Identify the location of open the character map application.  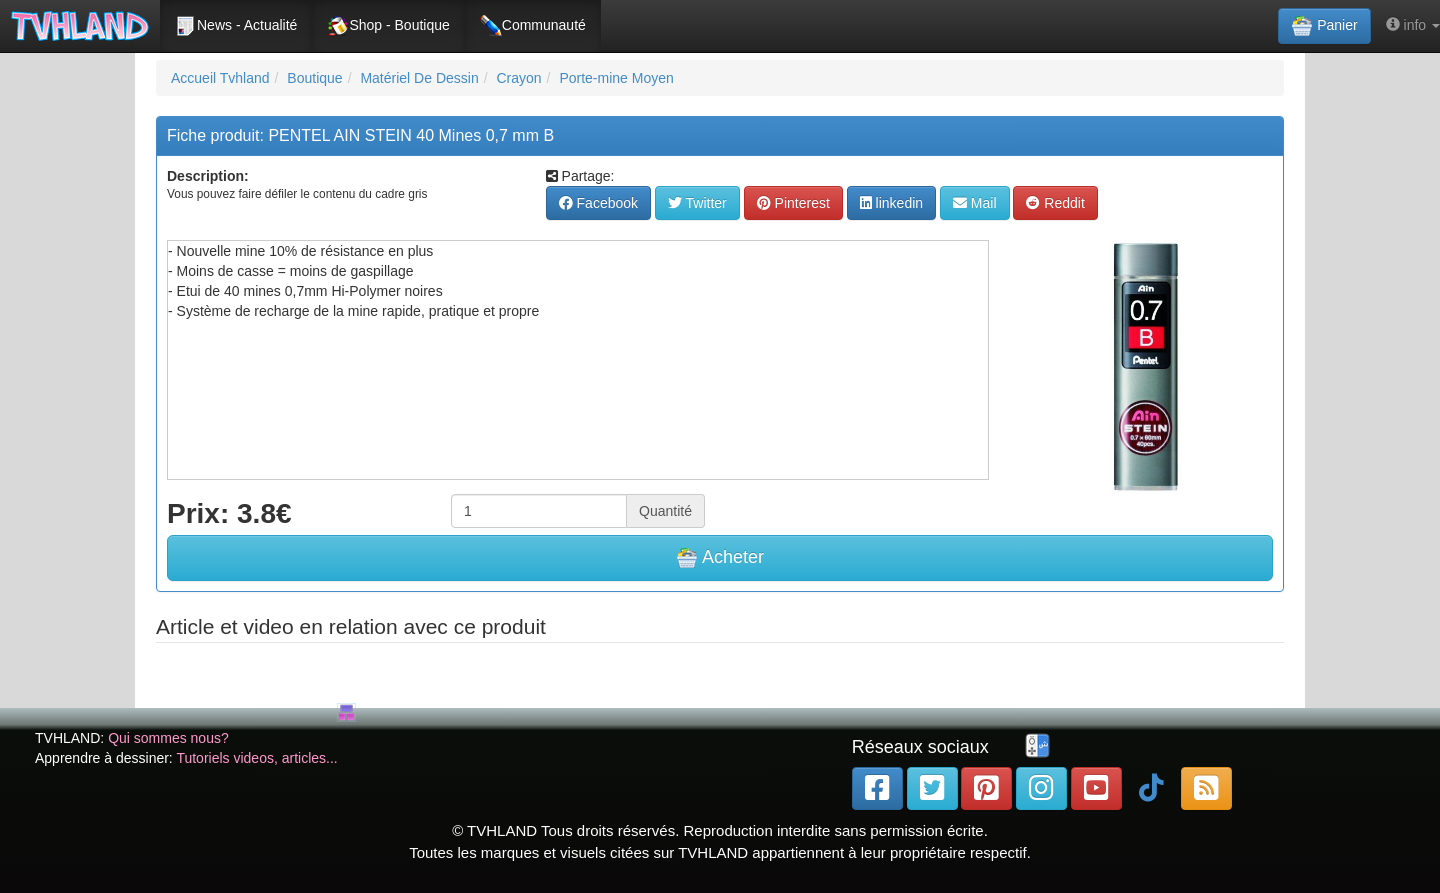
(1037, 745).